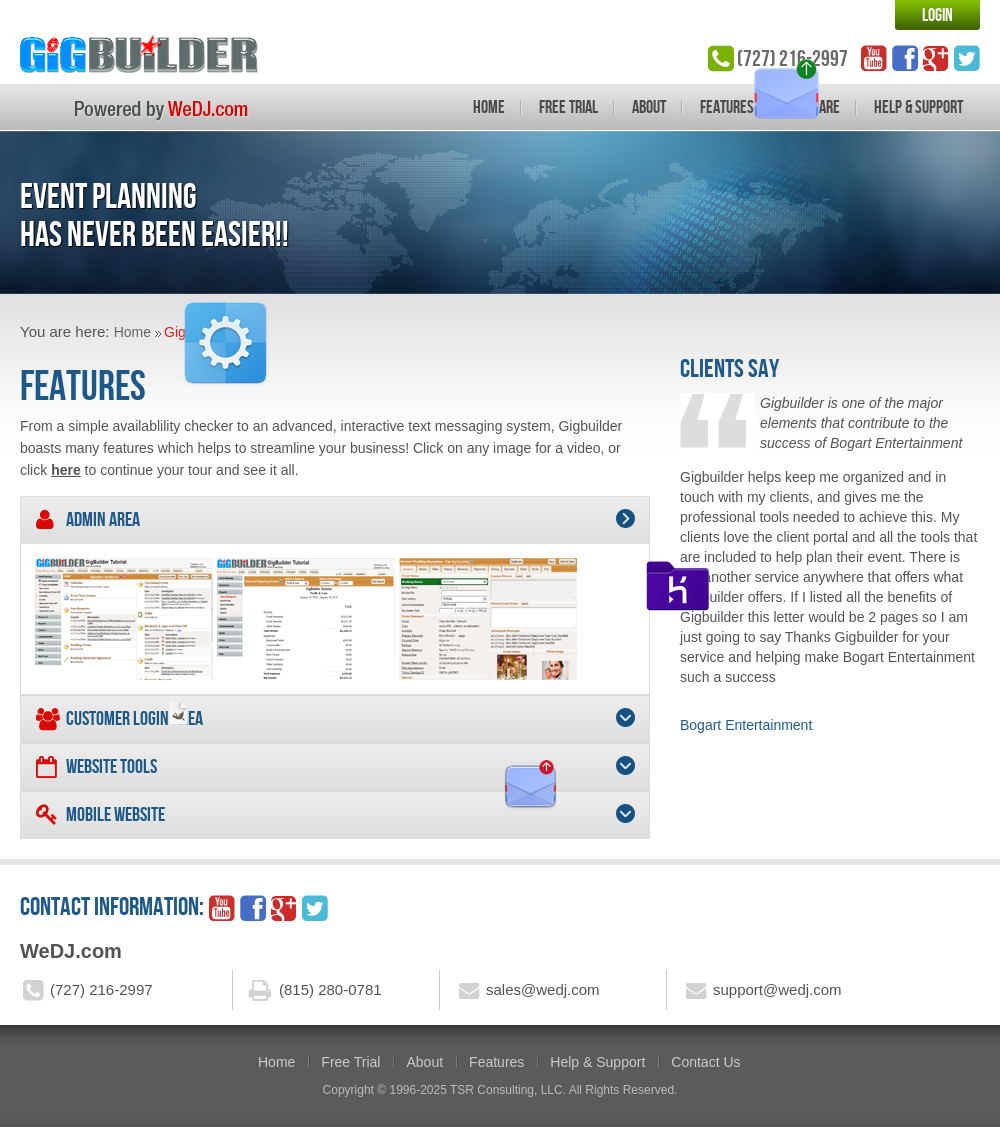 The image size is (1000, 1127). I want to click on windows installer package file, so click(225, 342).